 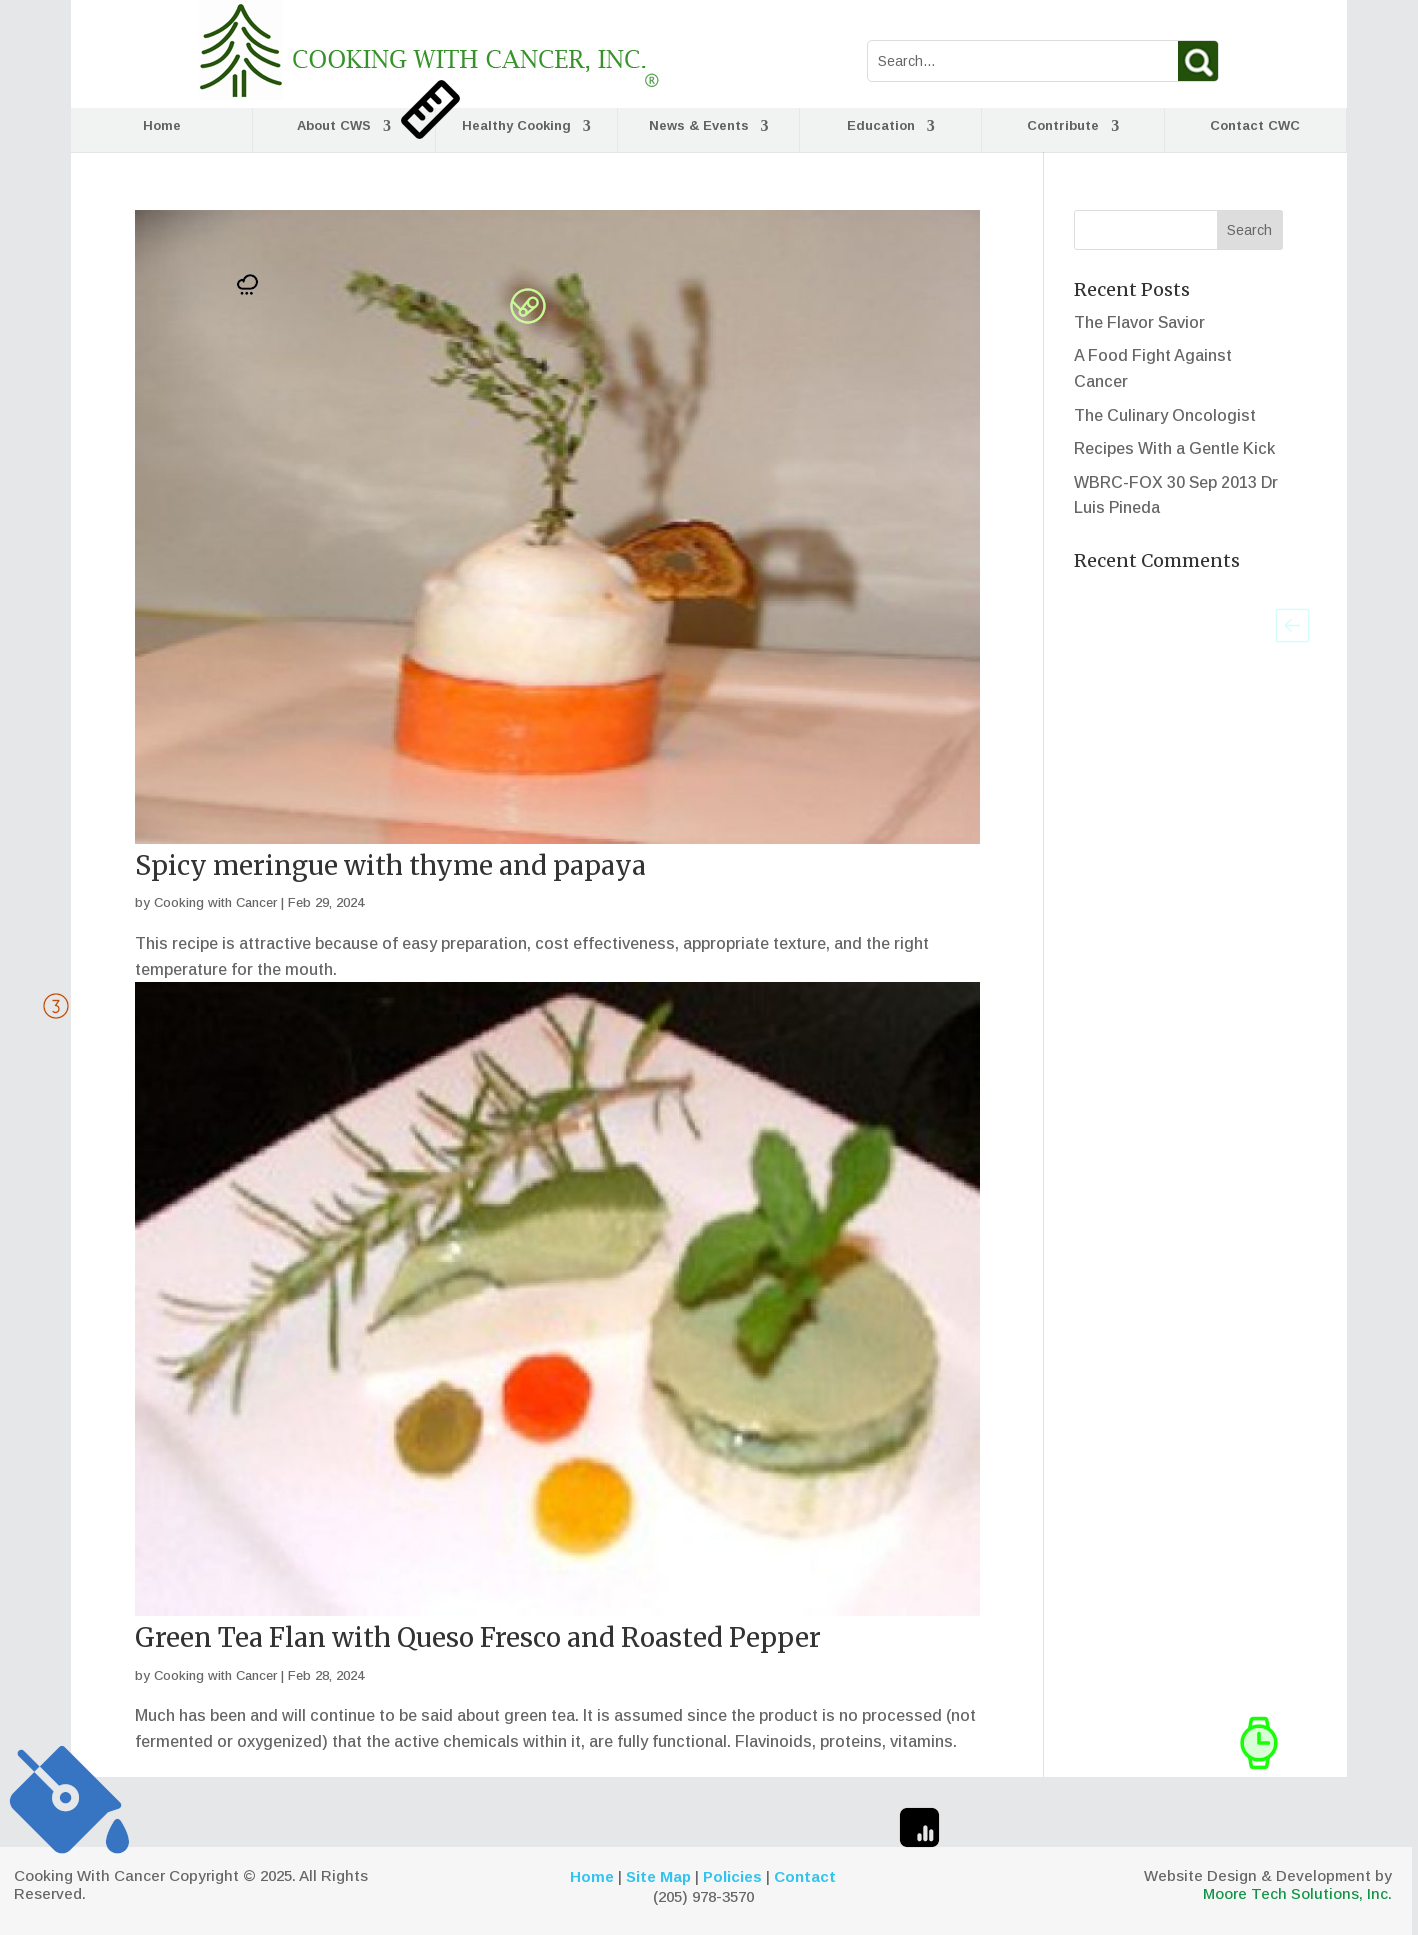 What do you see at coordinates (528, 306) in the screenshot?
I see `open steam gaming platform` at bounding box center [528, 306].